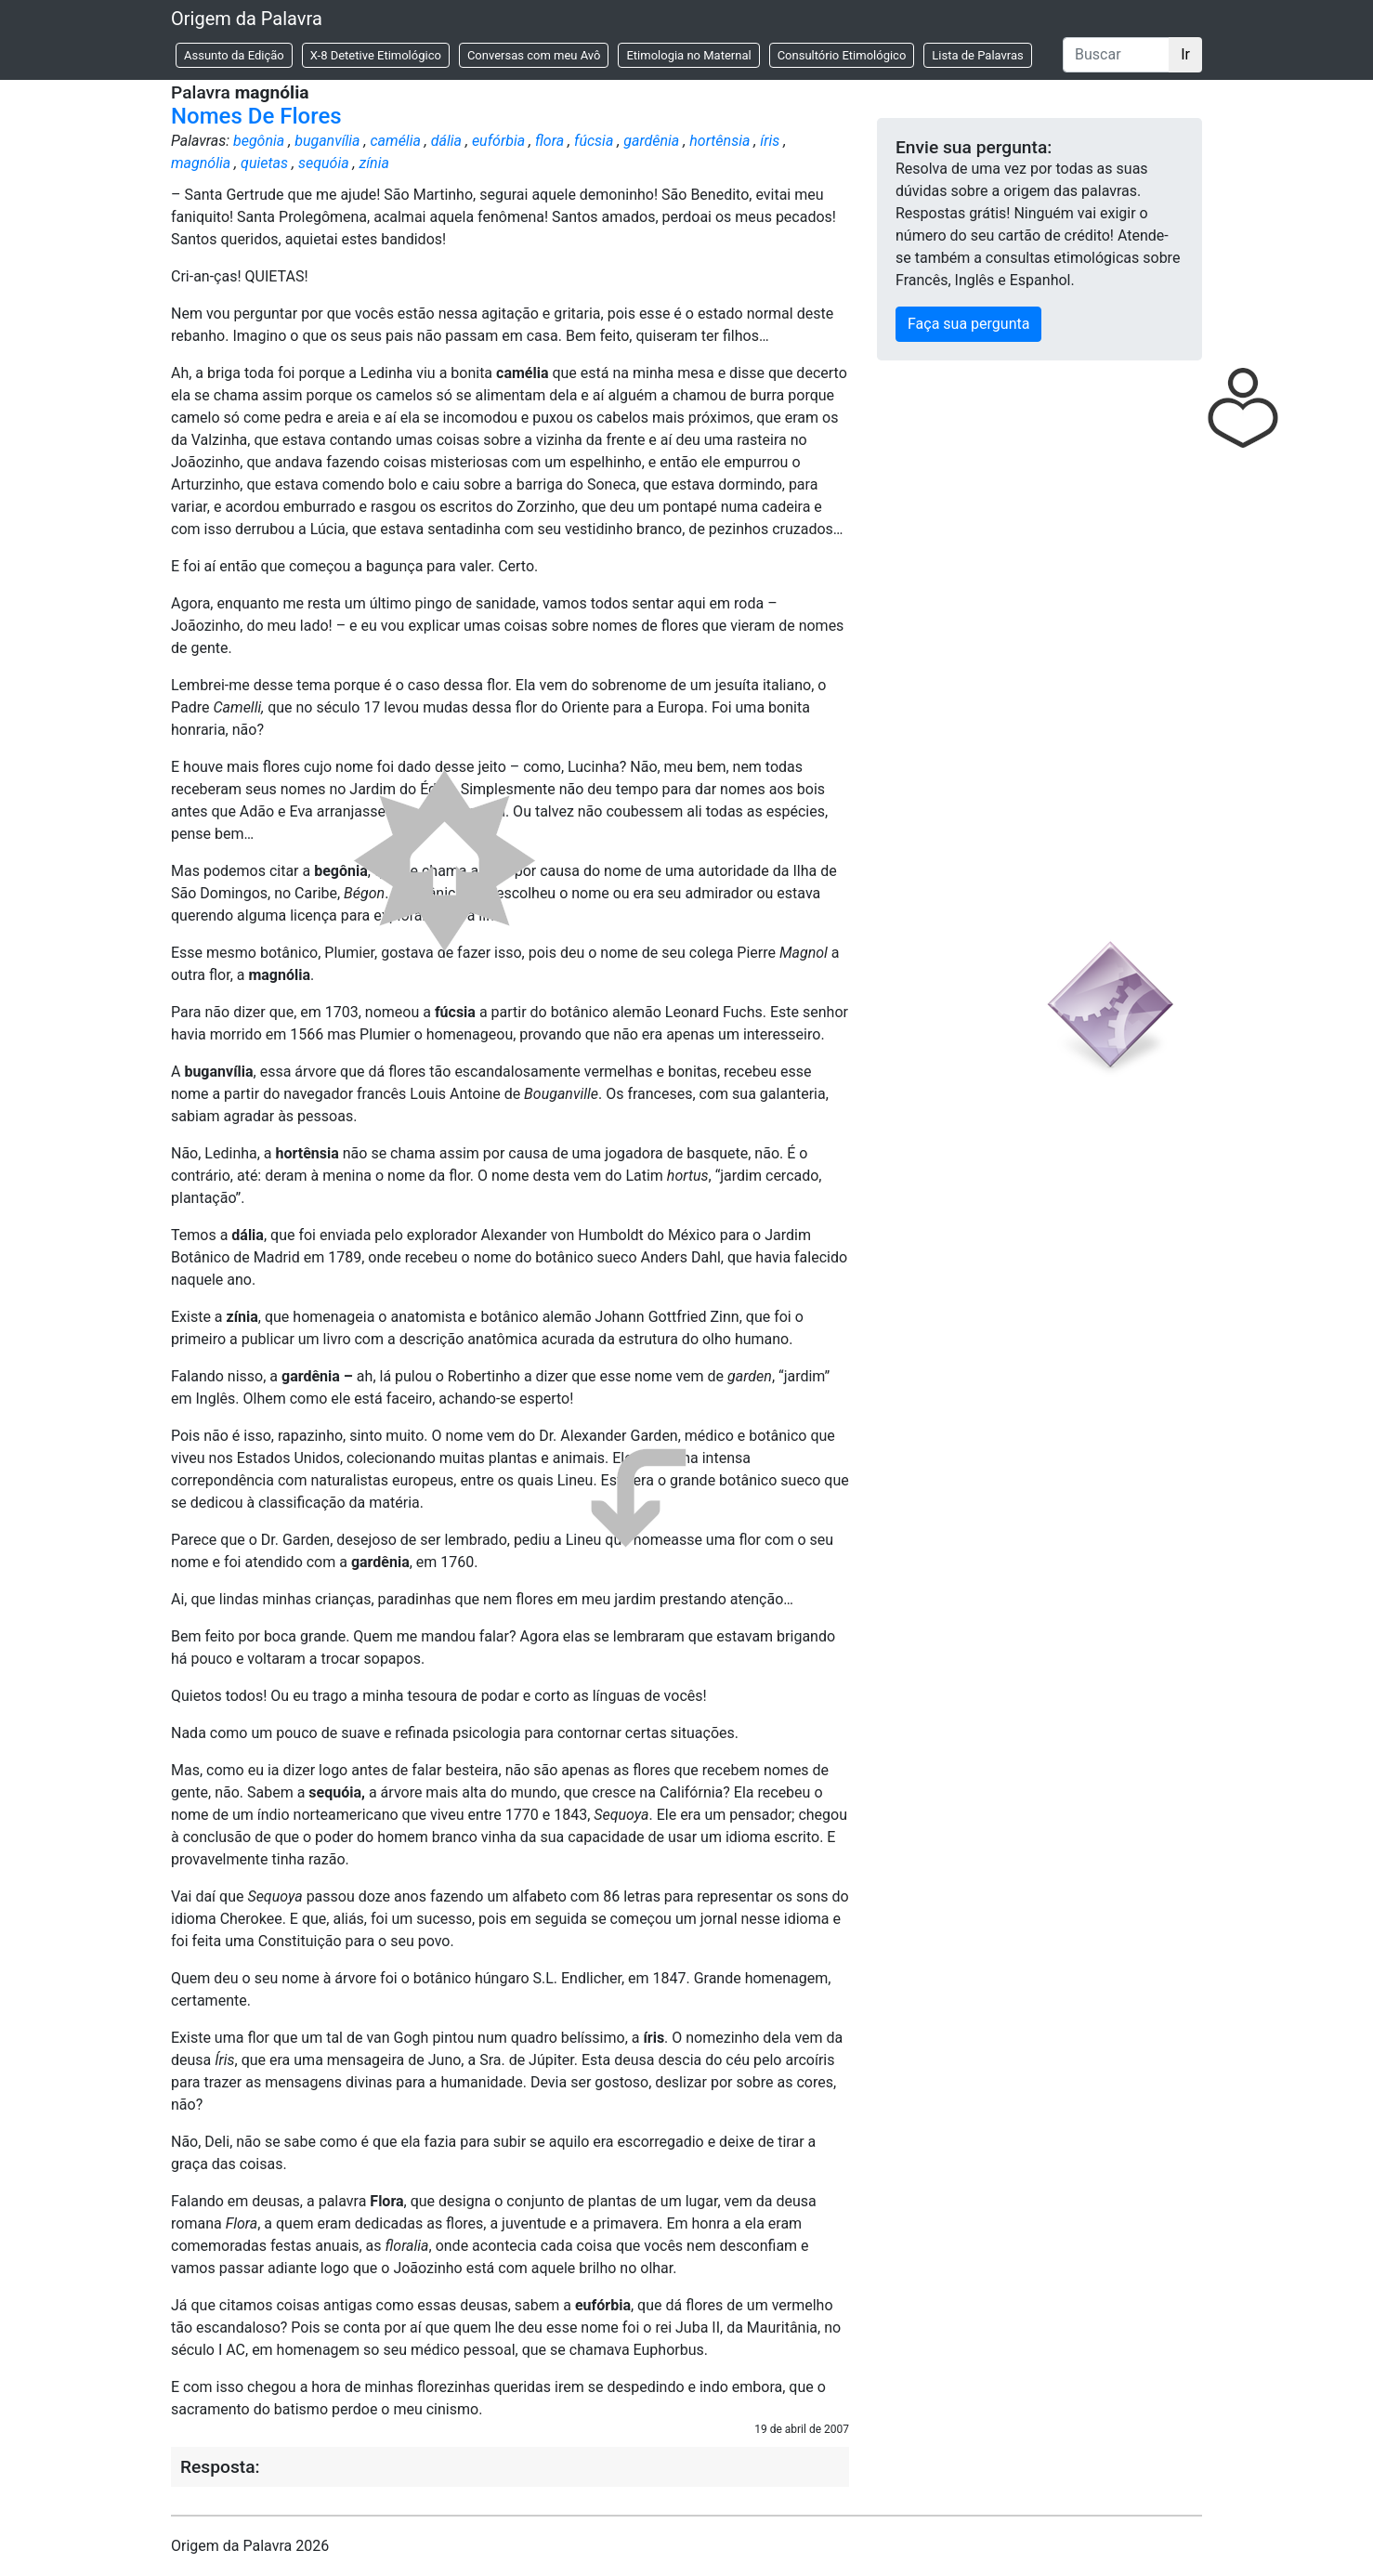 This screenshot has height=2576, width=1373. I want to click on access digital wellbeing settings, so click(1243, 408).